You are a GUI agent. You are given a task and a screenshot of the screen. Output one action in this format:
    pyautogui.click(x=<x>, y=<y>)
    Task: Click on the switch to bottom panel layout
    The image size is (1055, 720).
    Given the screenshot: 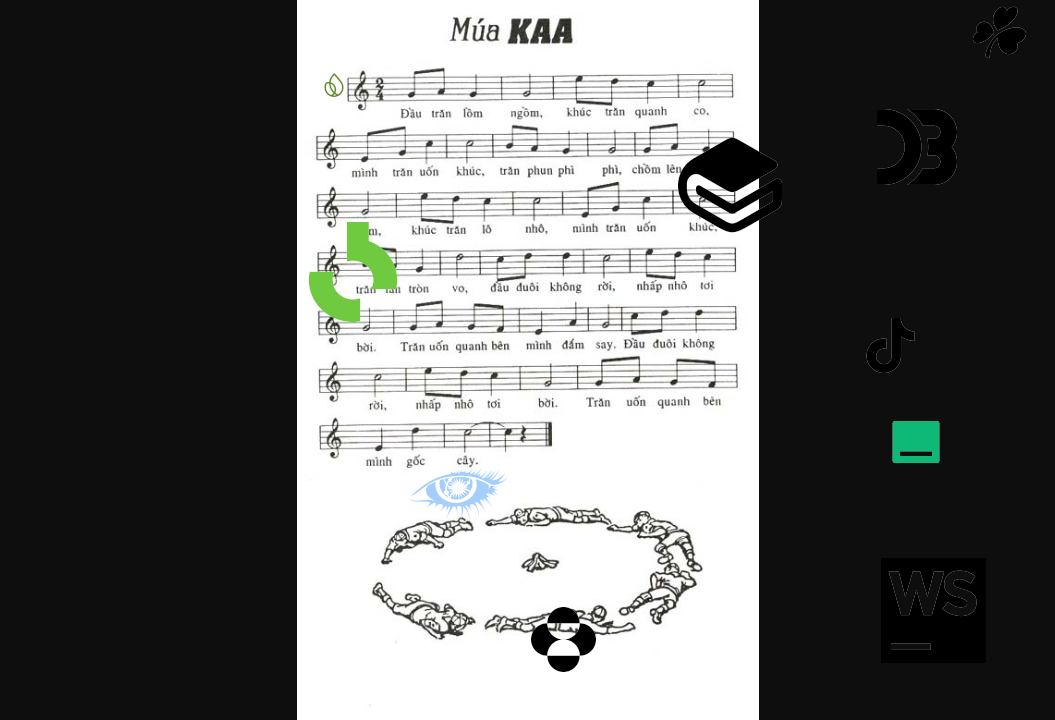 What is the action you would take?
    pyautogui.click(x=916, y=442)
    